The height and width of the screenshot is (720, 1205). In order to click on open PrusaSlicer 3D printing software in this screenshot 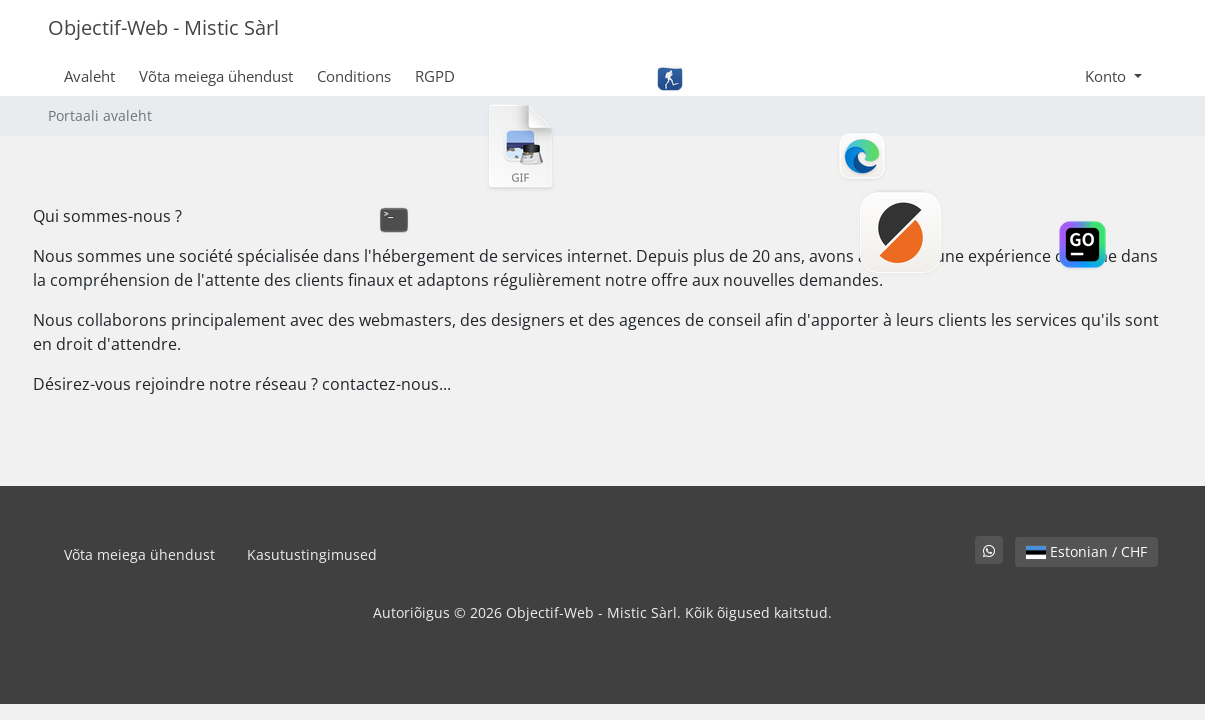, I will do `click(900, 232)`.